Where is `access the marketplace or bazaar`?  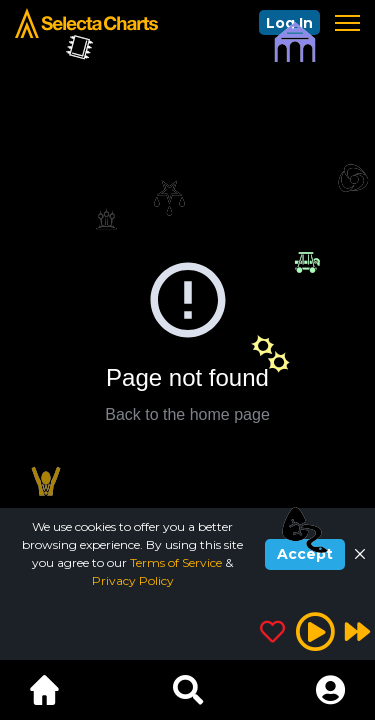
access the marketplace or bazaar is located at coordinates (295, 42).